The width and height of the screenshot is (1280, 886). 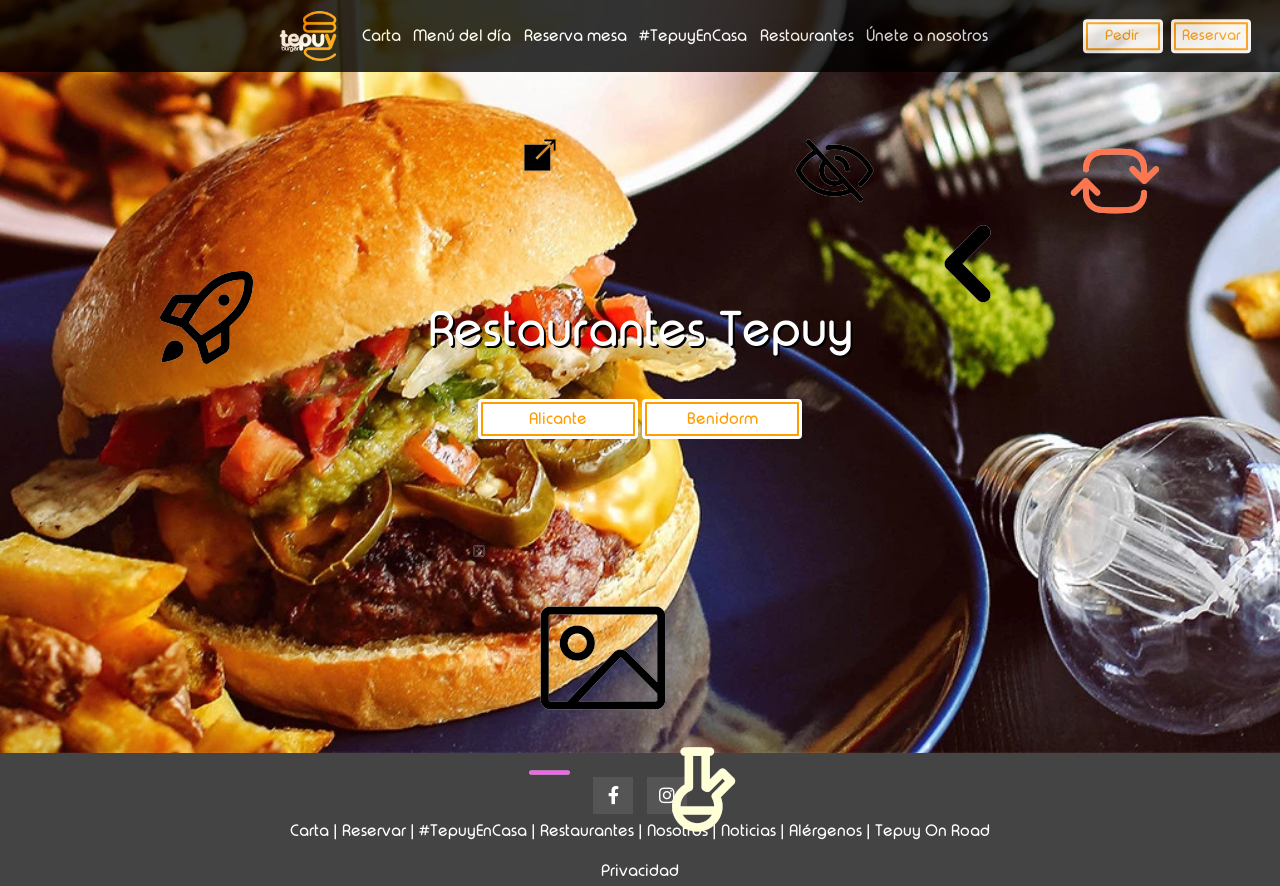 What do you see at coordinates (701, 789) in the screenshot?
I see `access chemistry or laboratory tools` at bounding box center [701, 789].